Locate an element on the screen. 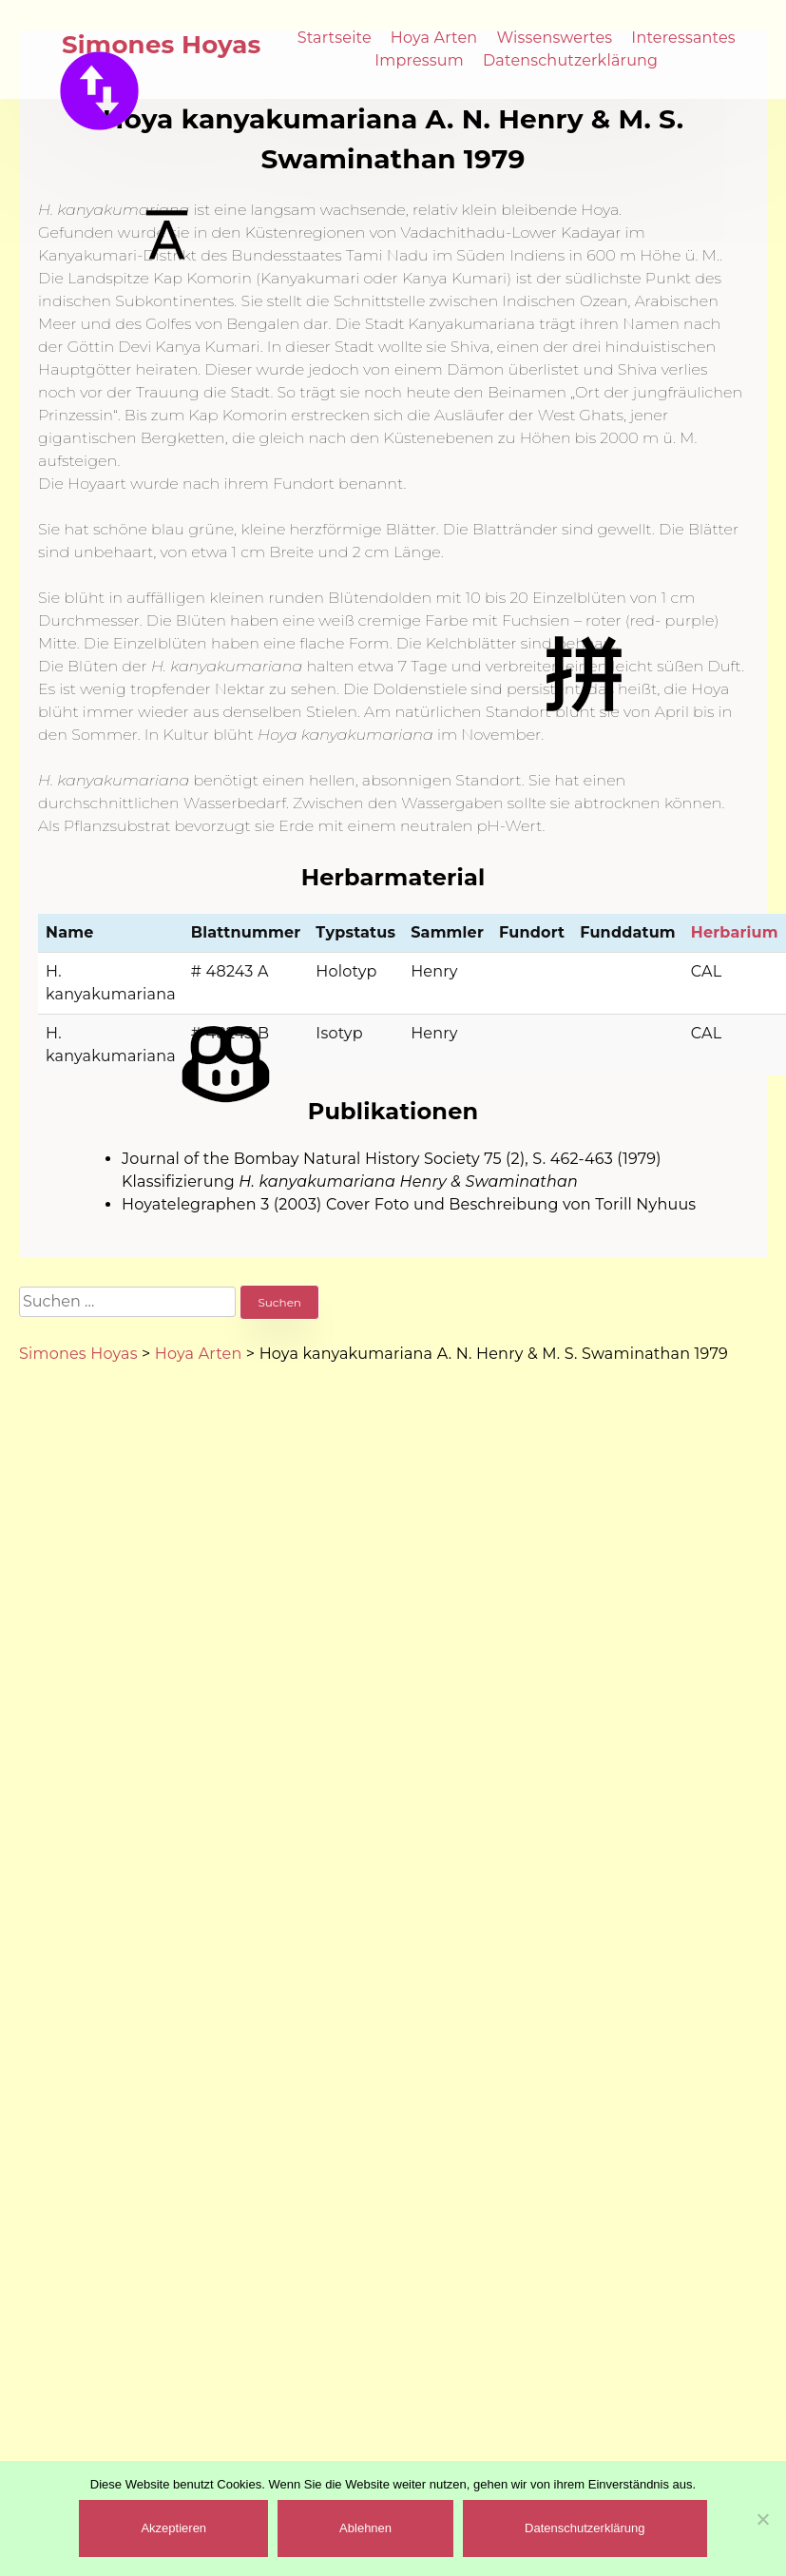 The image size is (786, 2576). switch to pinyin input method is located at coordinates (584, 673).